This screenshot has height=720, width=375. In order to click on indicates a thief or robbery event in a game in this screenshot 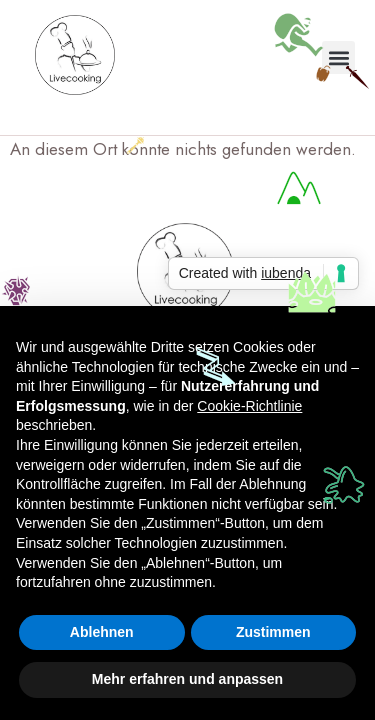, I will do `click(299, 35)`.